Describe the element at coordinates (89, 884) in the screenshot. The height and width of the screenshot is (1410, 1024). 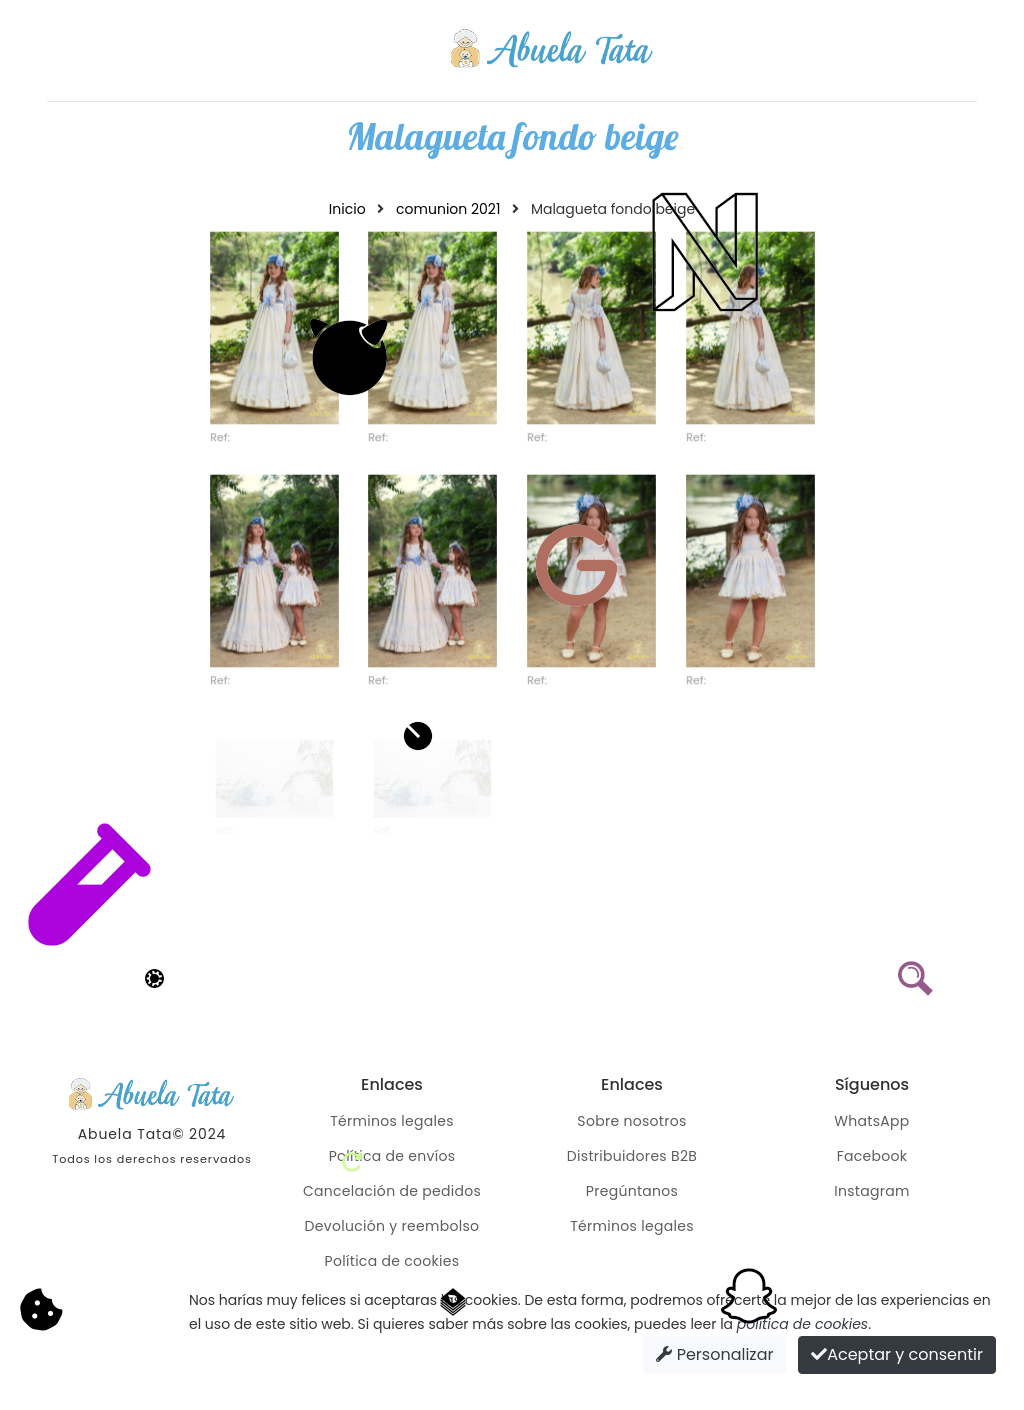
I see `view lab results or test samples` at that location.